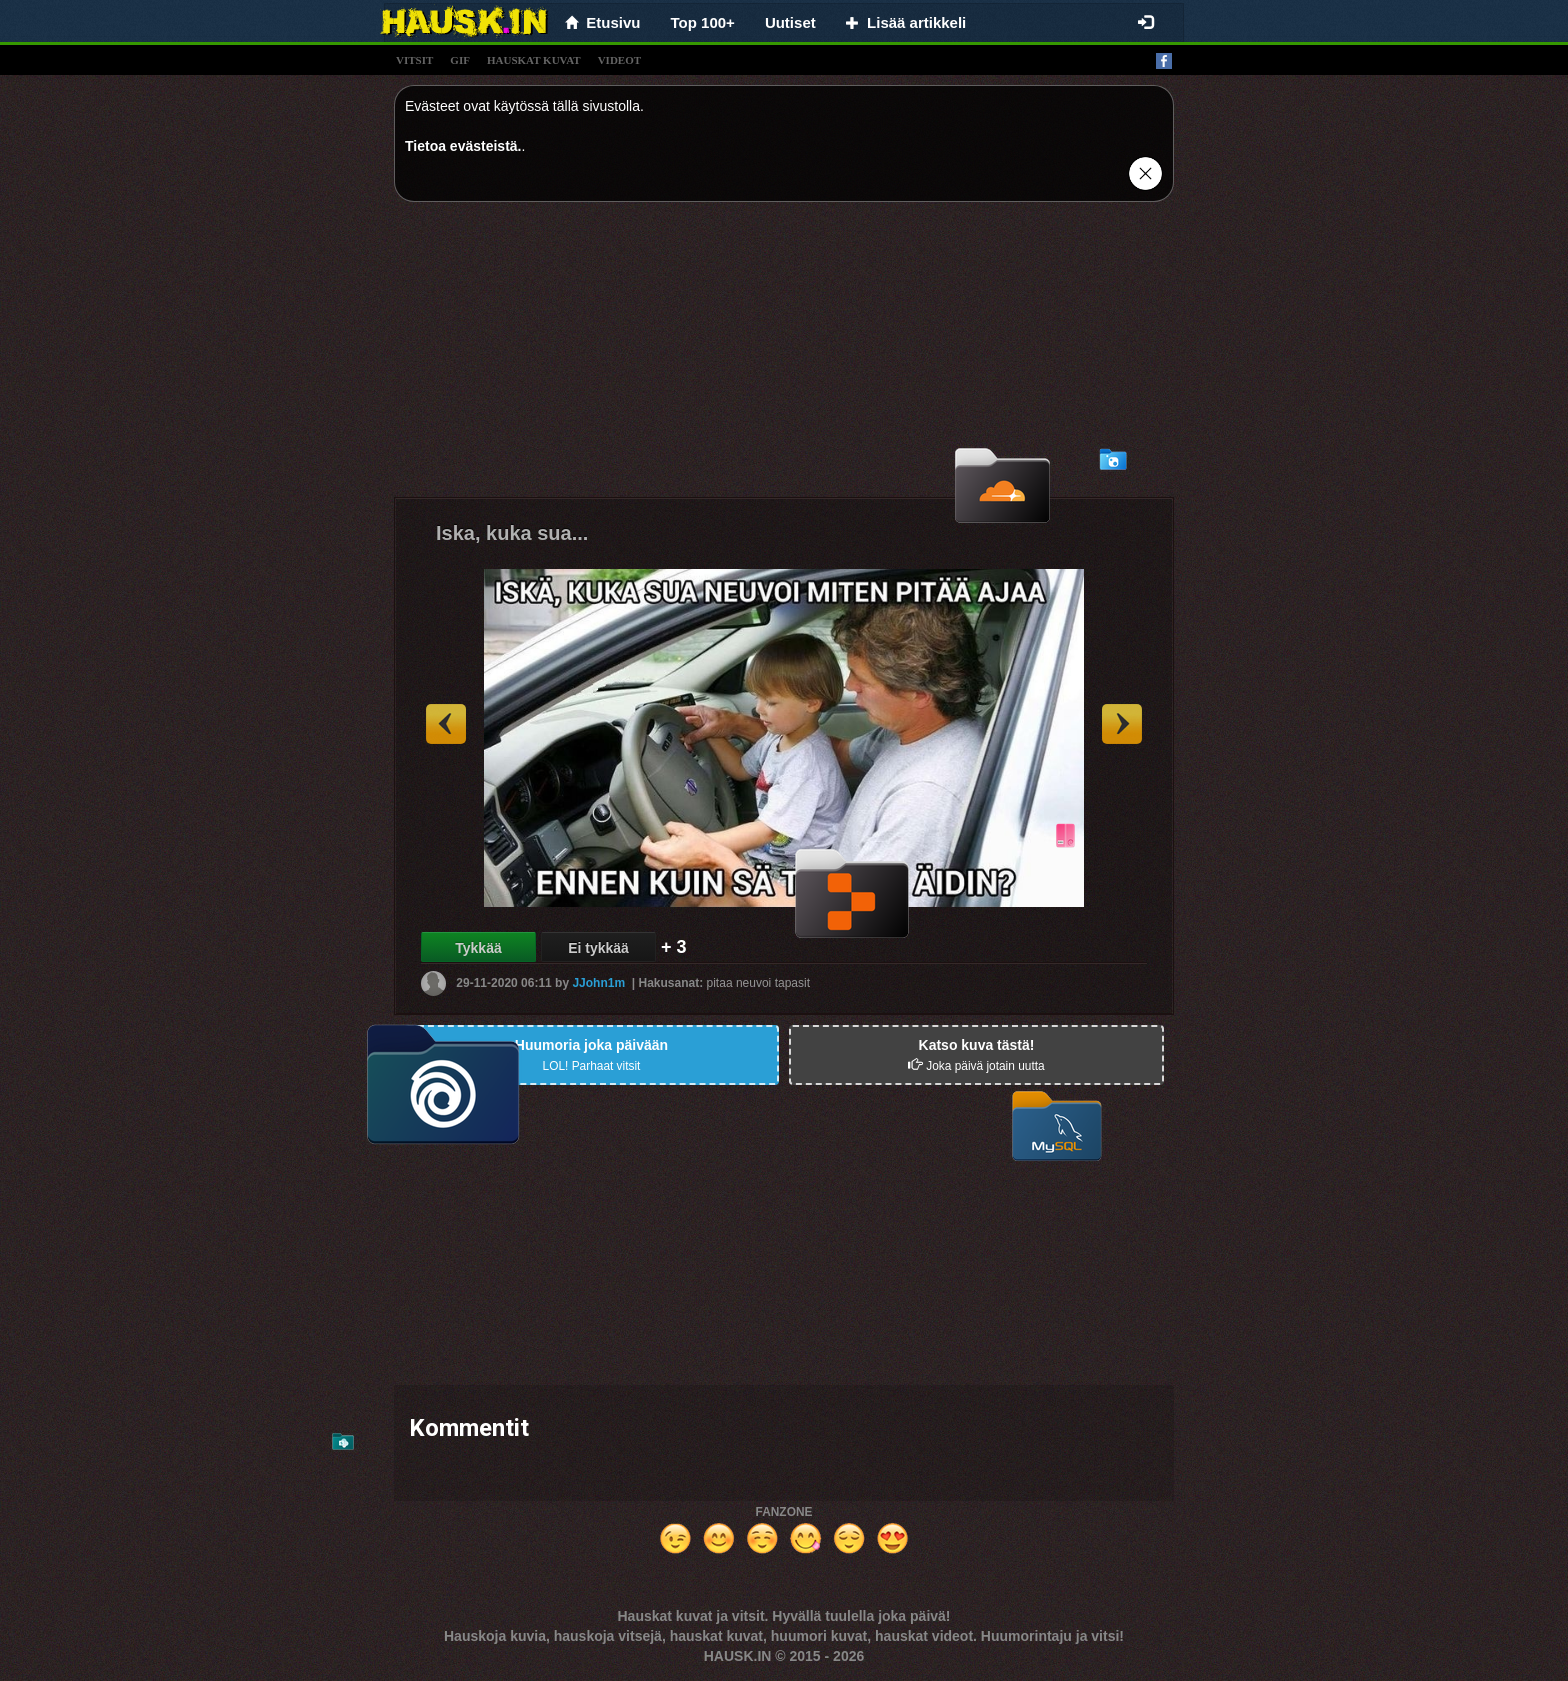  I want to click on folder containing NuGet packages, so click(1113, 460).